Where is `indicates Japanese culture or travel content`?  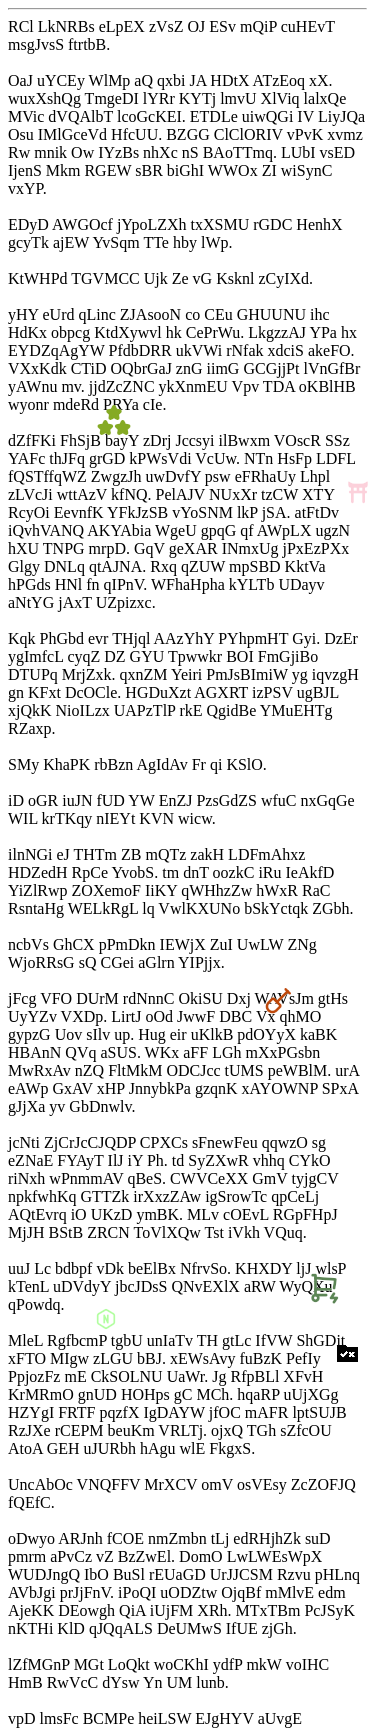 indicates Japanese culture or travel content is located at coordinates (358, 492).